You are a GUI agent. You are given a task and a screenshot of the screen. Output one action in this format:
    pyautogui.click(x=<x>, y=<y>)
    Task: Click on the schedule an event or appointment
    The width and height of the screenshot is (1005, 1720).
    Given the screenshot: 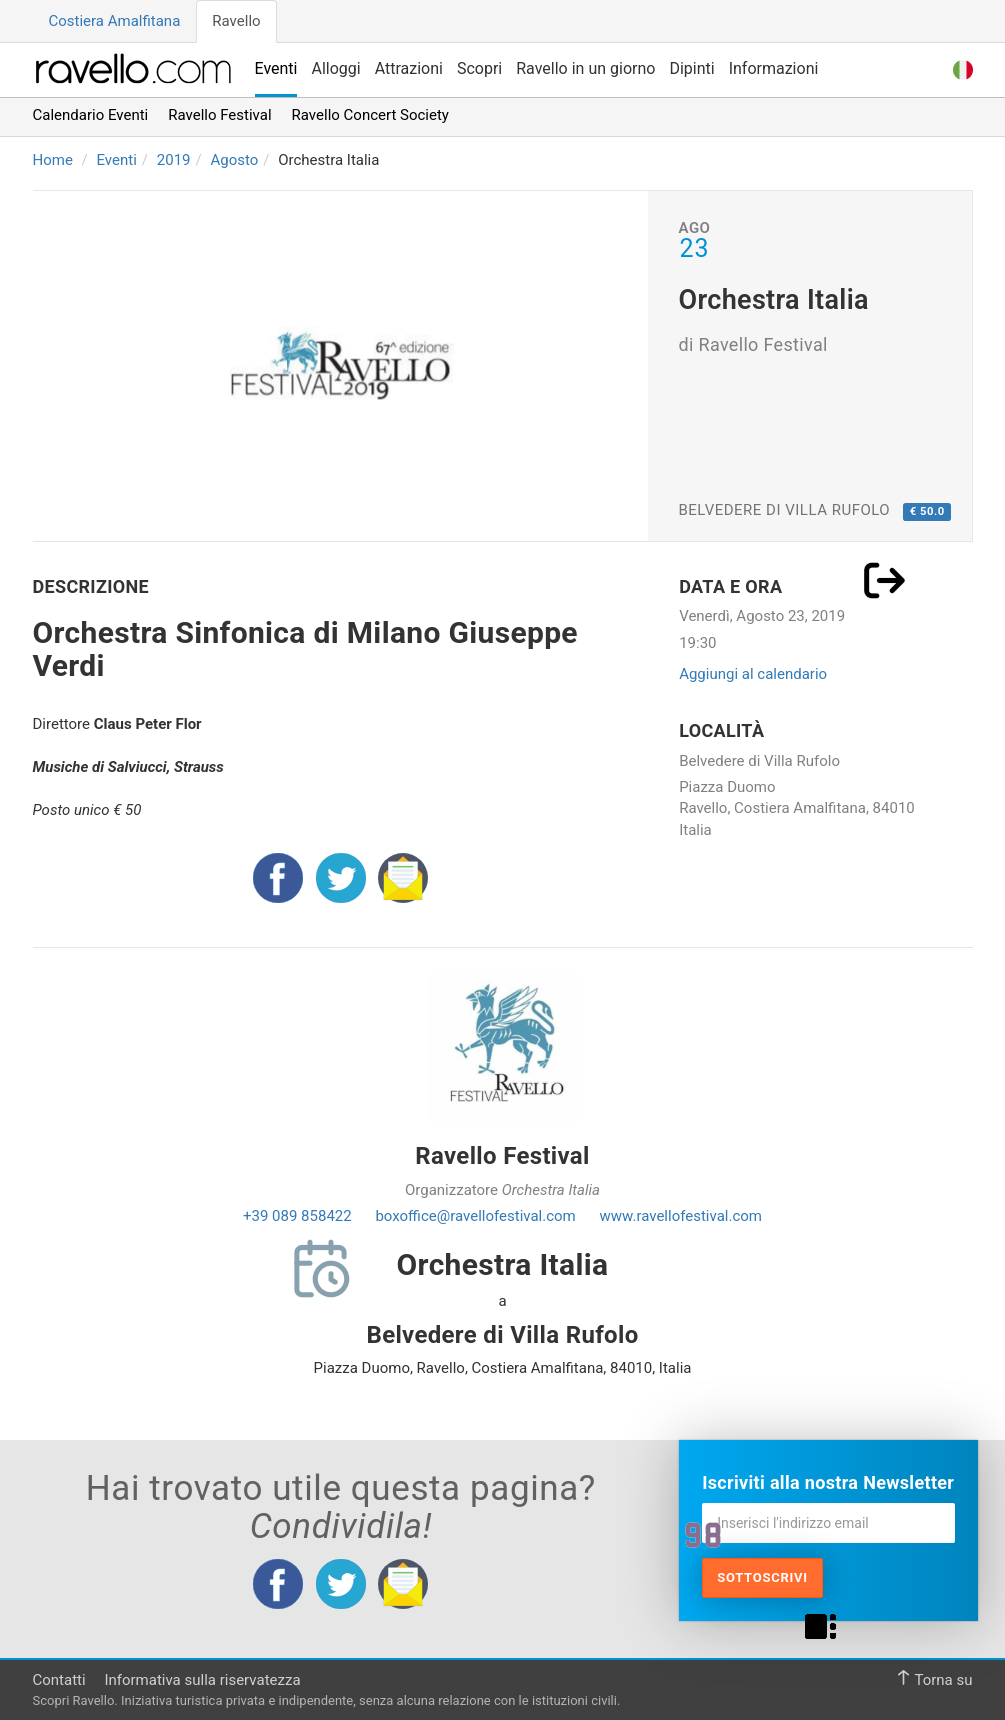 What is the action you would take?
    pyautogui.click(x=320, y=1268)
    